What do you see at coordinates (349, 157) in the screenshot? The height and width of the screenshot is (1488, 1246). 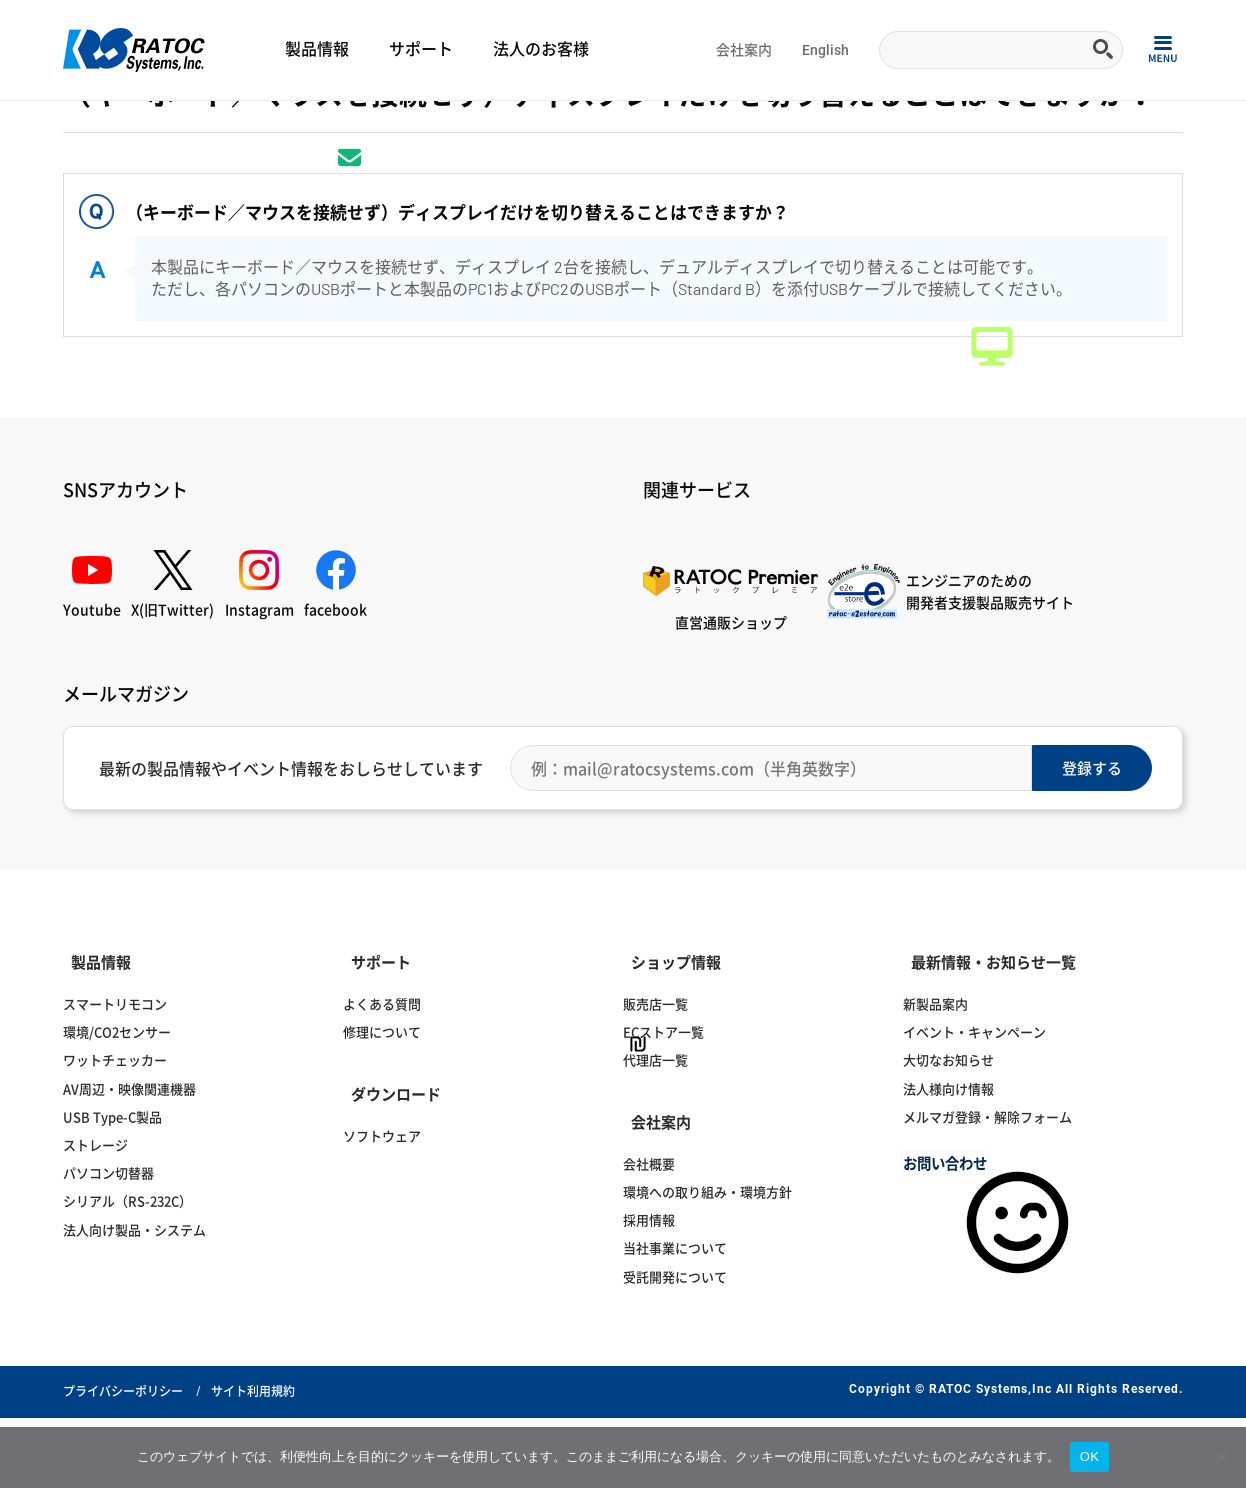 I see `open your inbox` at bounding box center [349, 157].